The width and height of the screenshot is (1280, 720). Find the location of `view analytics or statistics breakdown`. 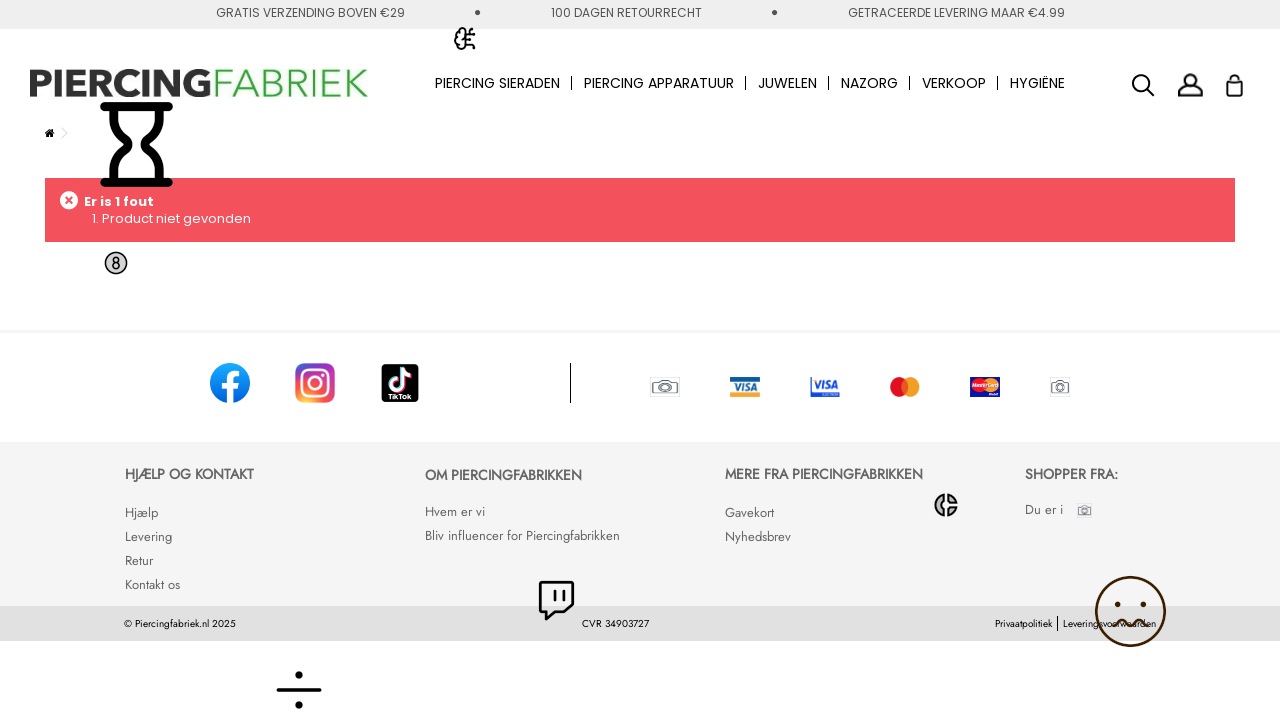

view analytics or statistics breakdown is located at coordinates (946, 505).